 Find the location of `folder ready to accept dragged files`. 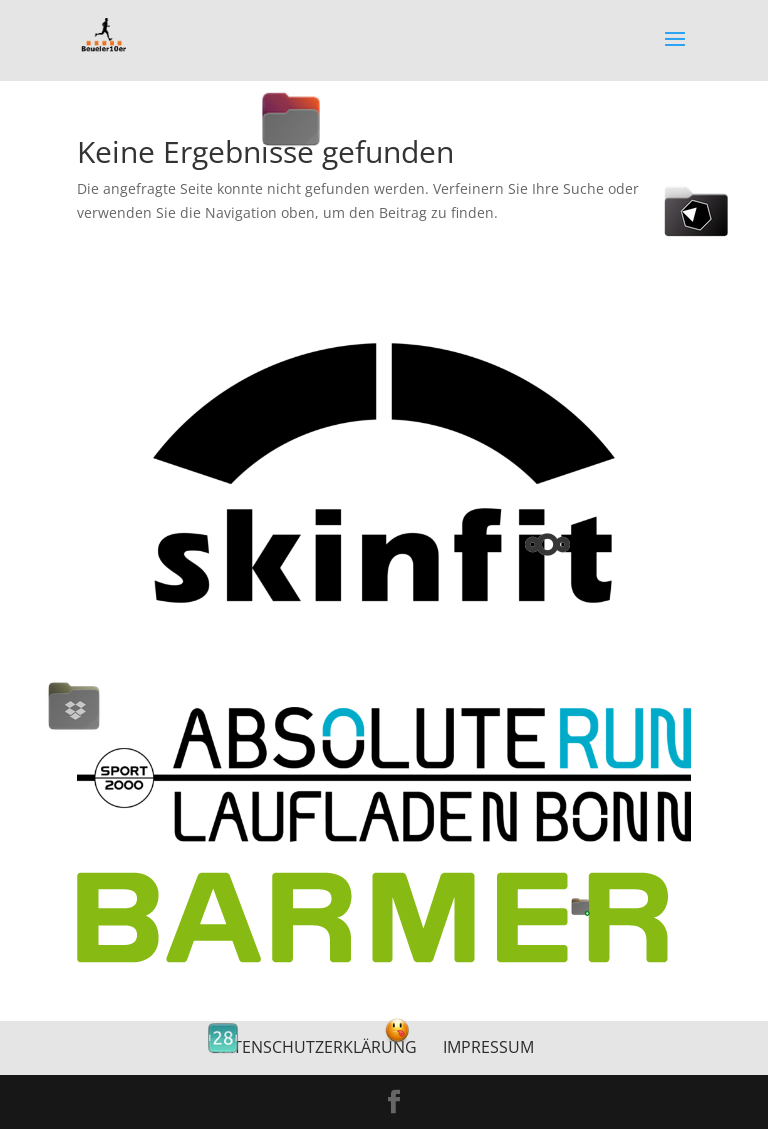

folder ready to accept dragged files is located at coordinates (291, 119).